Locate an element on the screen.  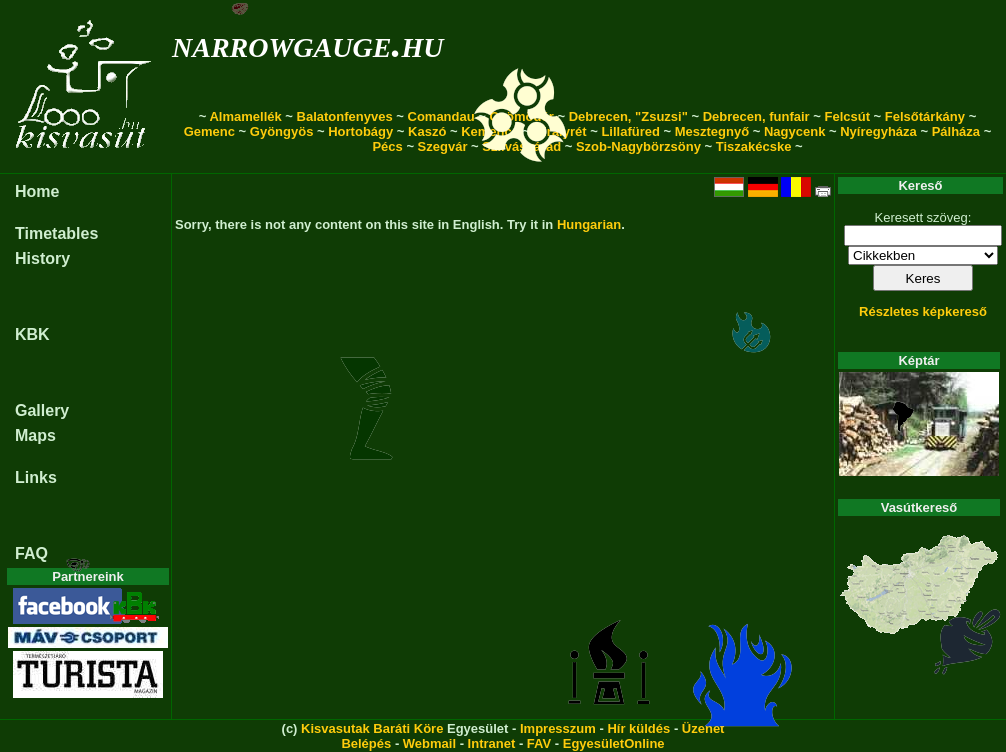
indicates fire or flame-based attack ability is located at coordinates (750, 332).